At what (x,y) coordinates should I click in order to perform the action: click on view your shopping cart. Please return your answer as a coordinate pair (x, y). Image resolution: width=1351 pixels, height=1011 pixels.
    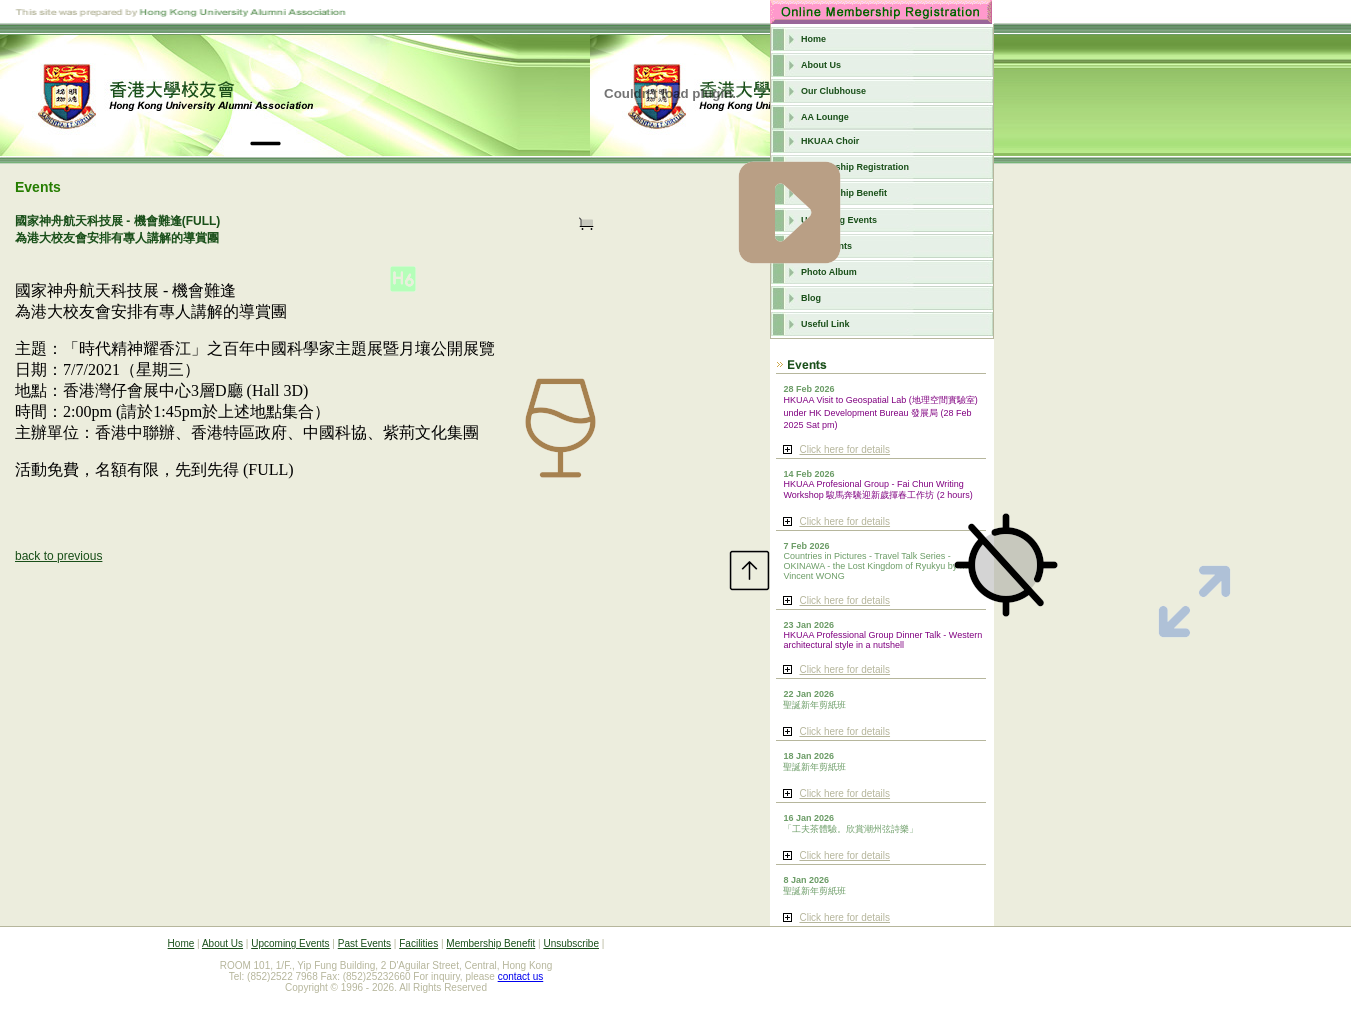
    Looking at the image, I should click on (586, 223).